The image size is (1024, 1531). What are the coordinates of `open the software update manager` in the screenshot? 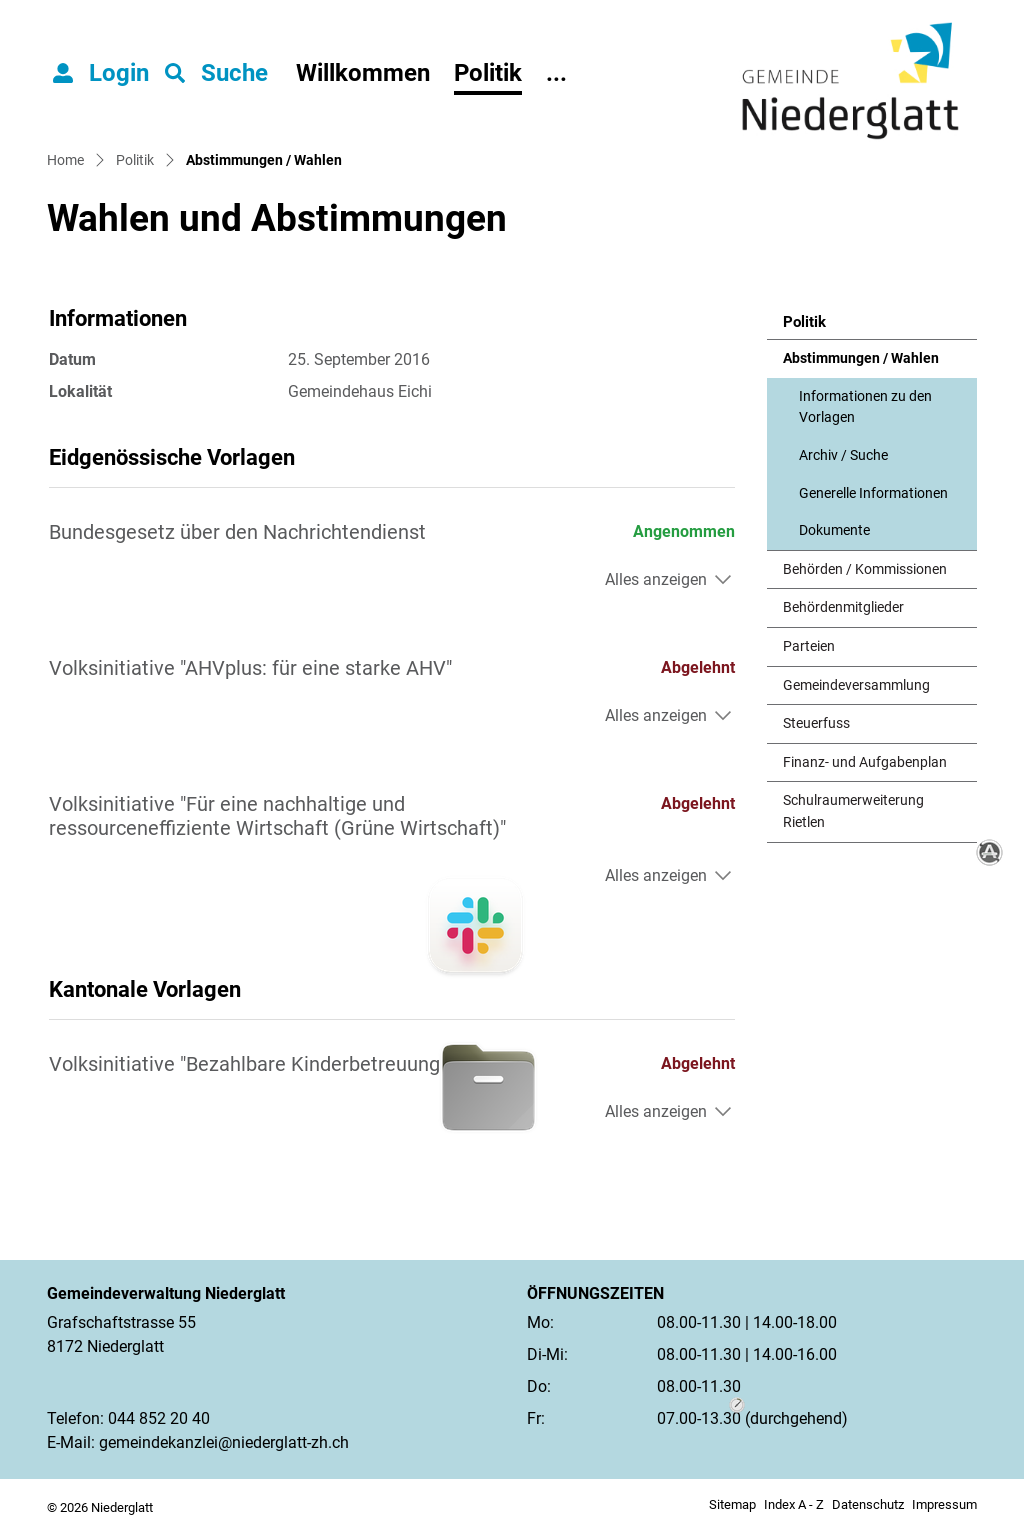 It's located at (989, 852).